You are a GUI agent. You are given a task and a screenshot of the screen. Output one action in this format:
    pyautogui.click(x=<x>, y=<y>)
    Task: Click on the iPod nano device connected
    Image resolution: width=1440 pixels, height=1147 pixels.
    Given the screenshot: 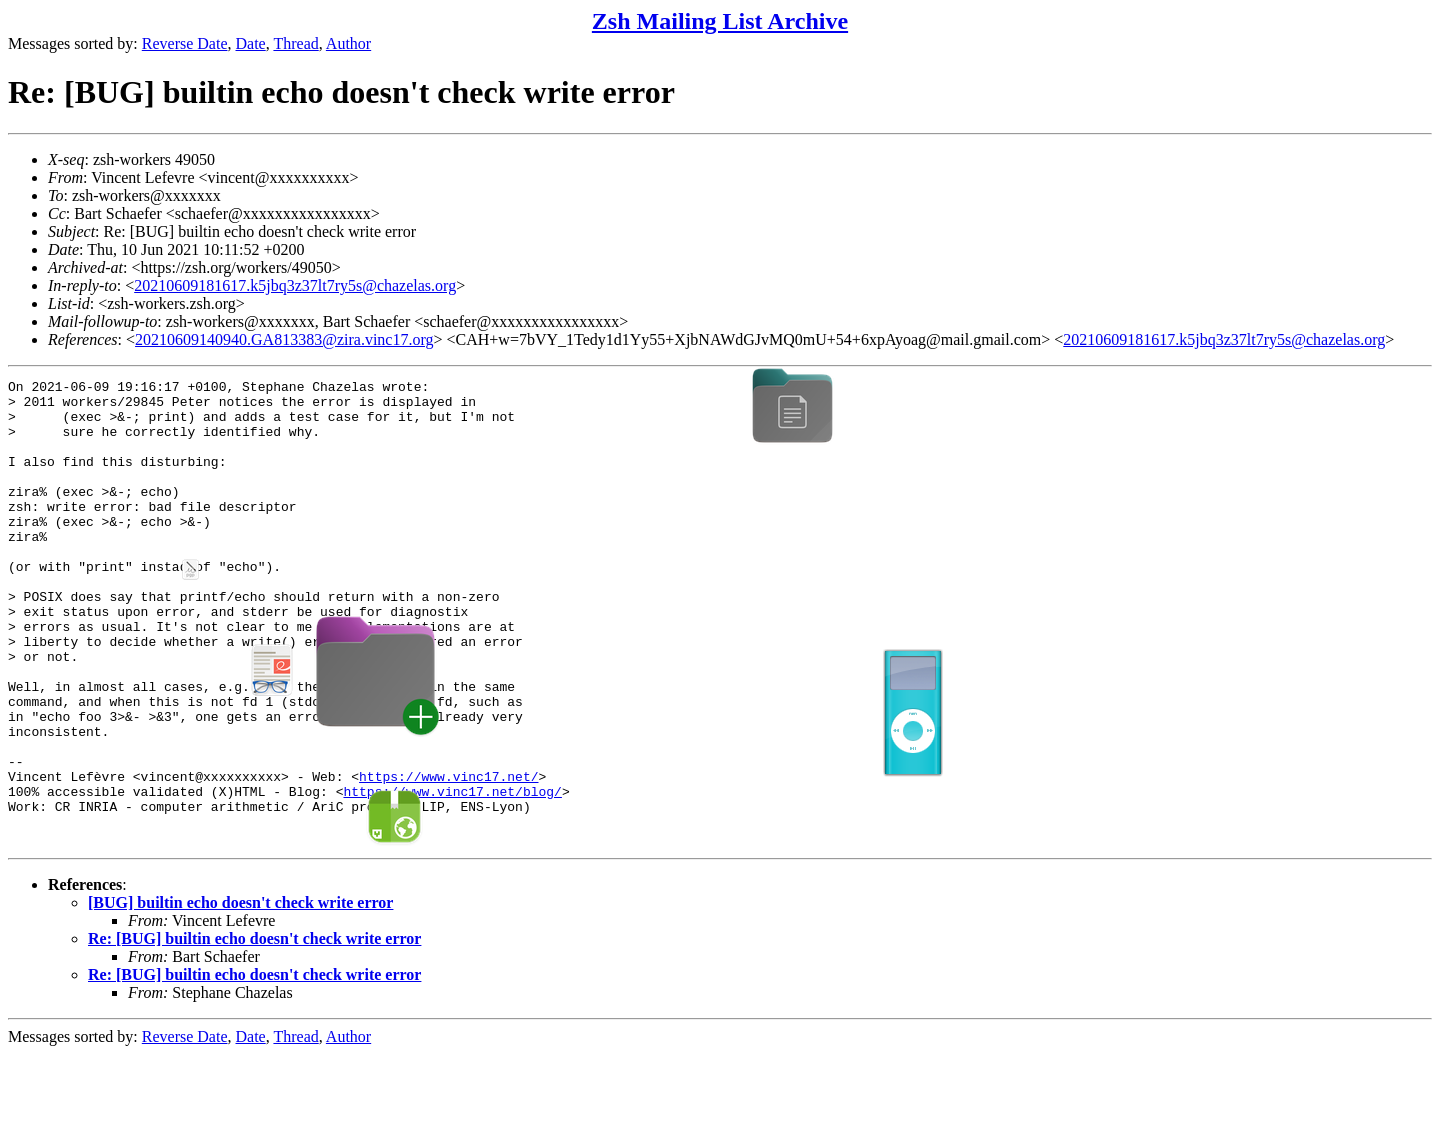 What is the action you would take?
    pyautogui.click(x=913, y=713)
    